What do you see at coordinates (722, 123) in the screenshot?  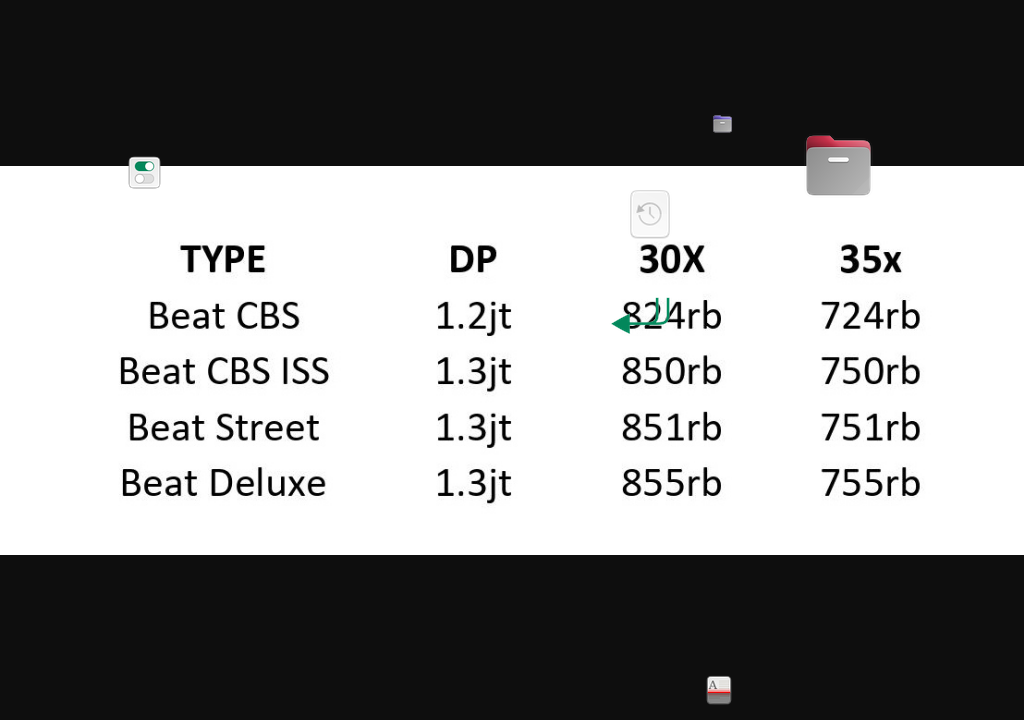 I see `open the nautilus file manager` at bounding box center [722, 123].